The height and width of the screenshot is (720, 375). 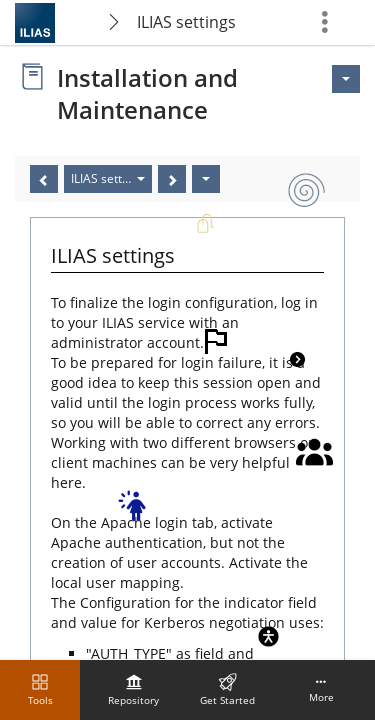 What do you see at coordinates (134, 506) in the screenshot?
I see `report an incident or emergency involving a person` at bounding box center [134, 506].